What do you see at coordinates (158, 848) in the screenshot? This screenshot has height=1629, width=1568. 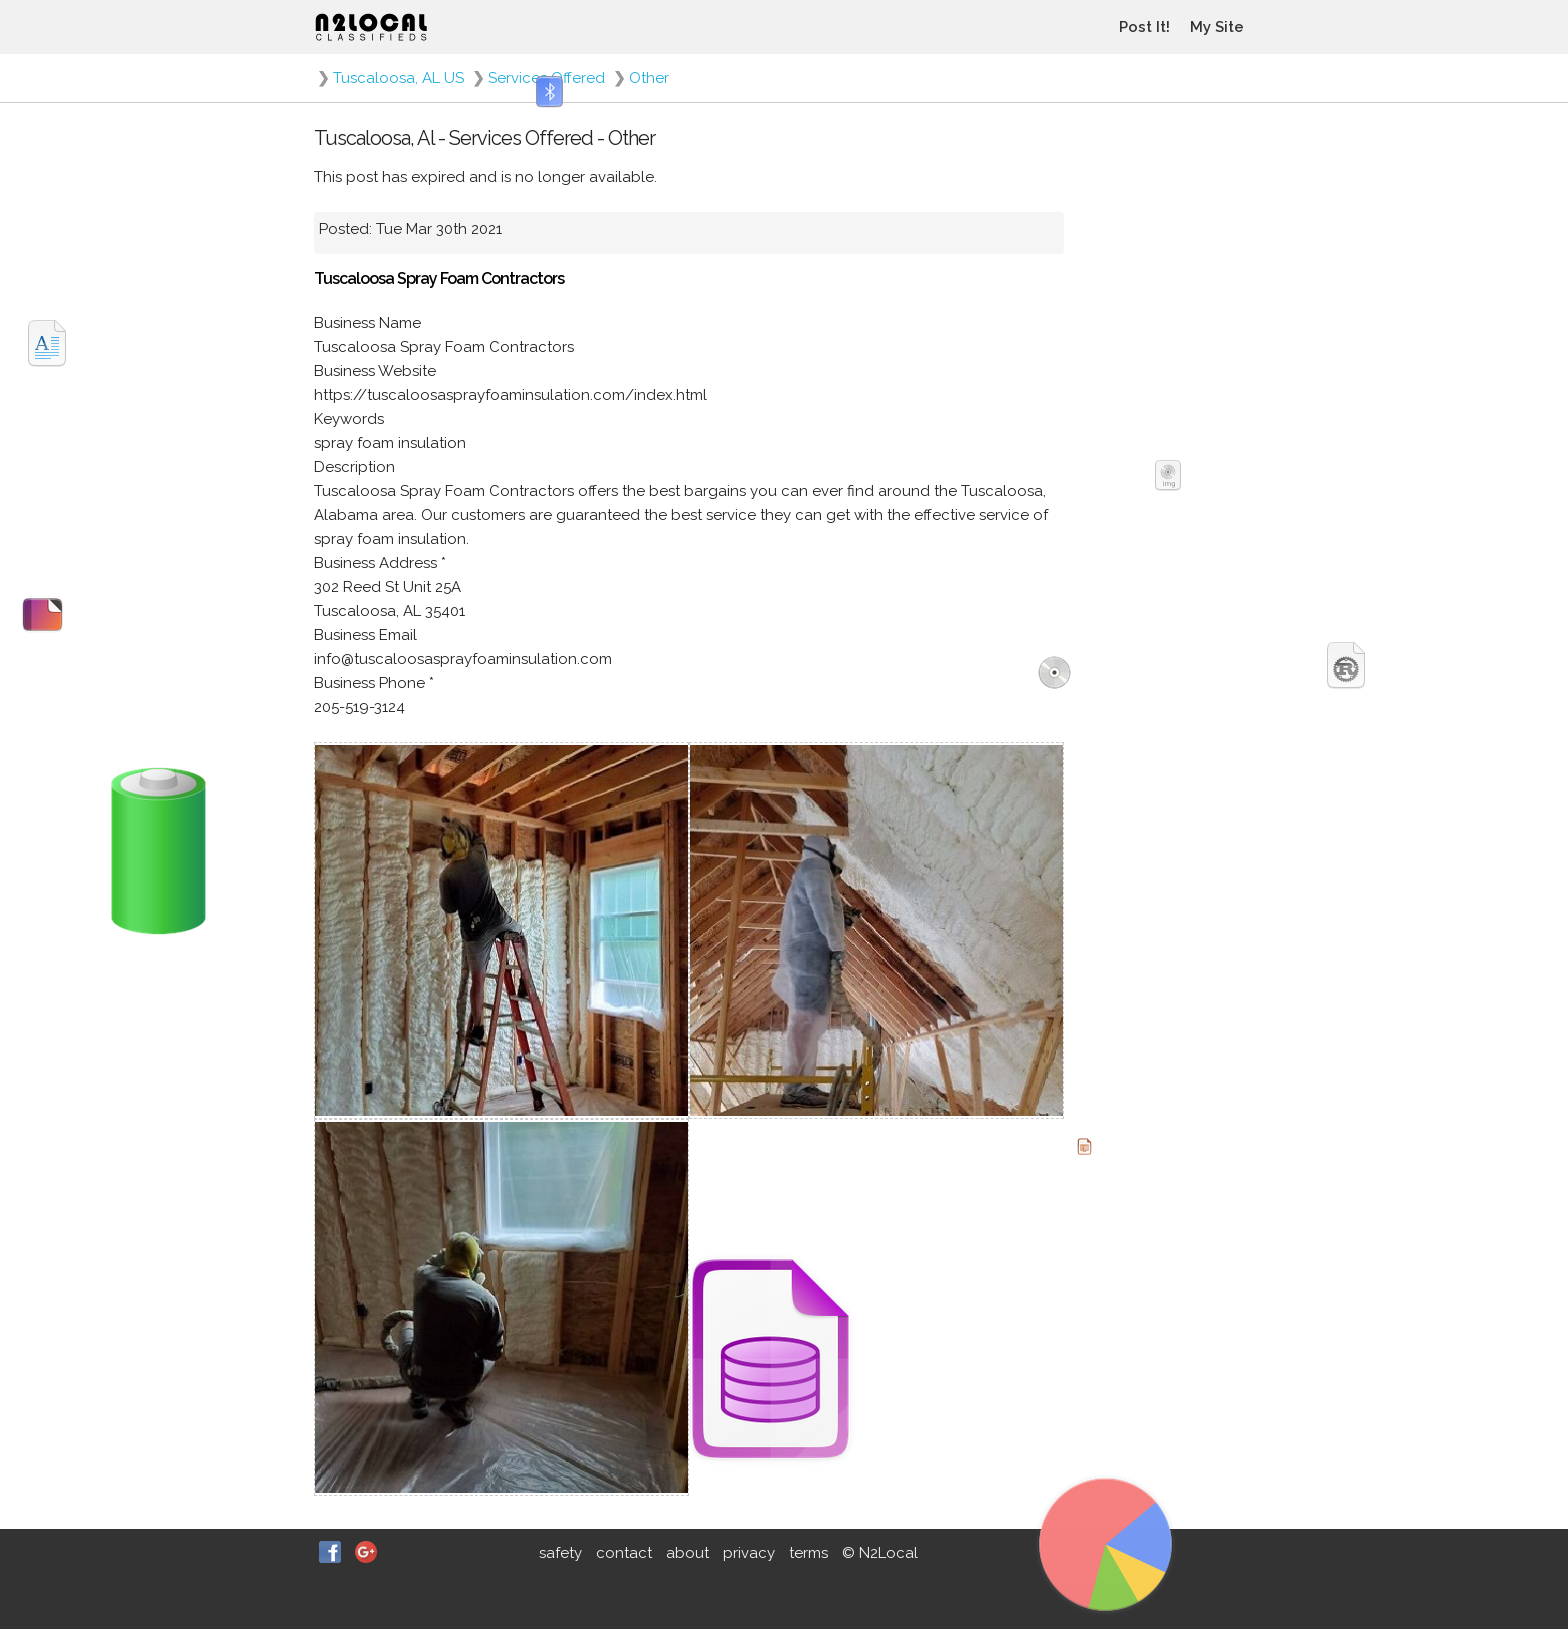 I see `view current battery level` at bounding box center [158, 848].